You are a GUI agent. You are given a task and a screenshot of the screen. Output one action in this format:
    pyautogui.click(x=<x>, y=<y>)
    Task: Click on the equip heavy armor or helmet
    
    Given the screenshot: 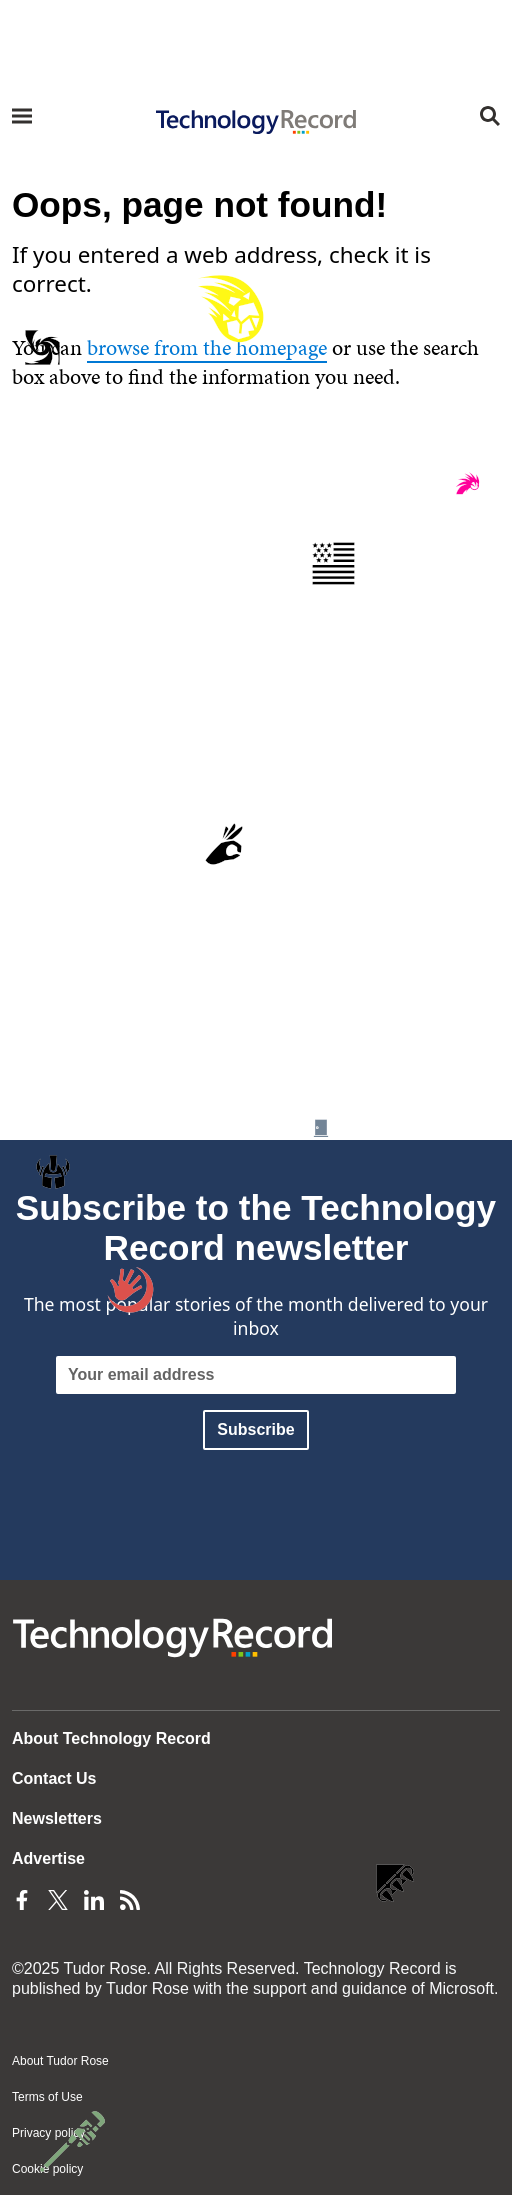 What is the action you would take?
    pyautogui.click(x=53, y=1172)
    